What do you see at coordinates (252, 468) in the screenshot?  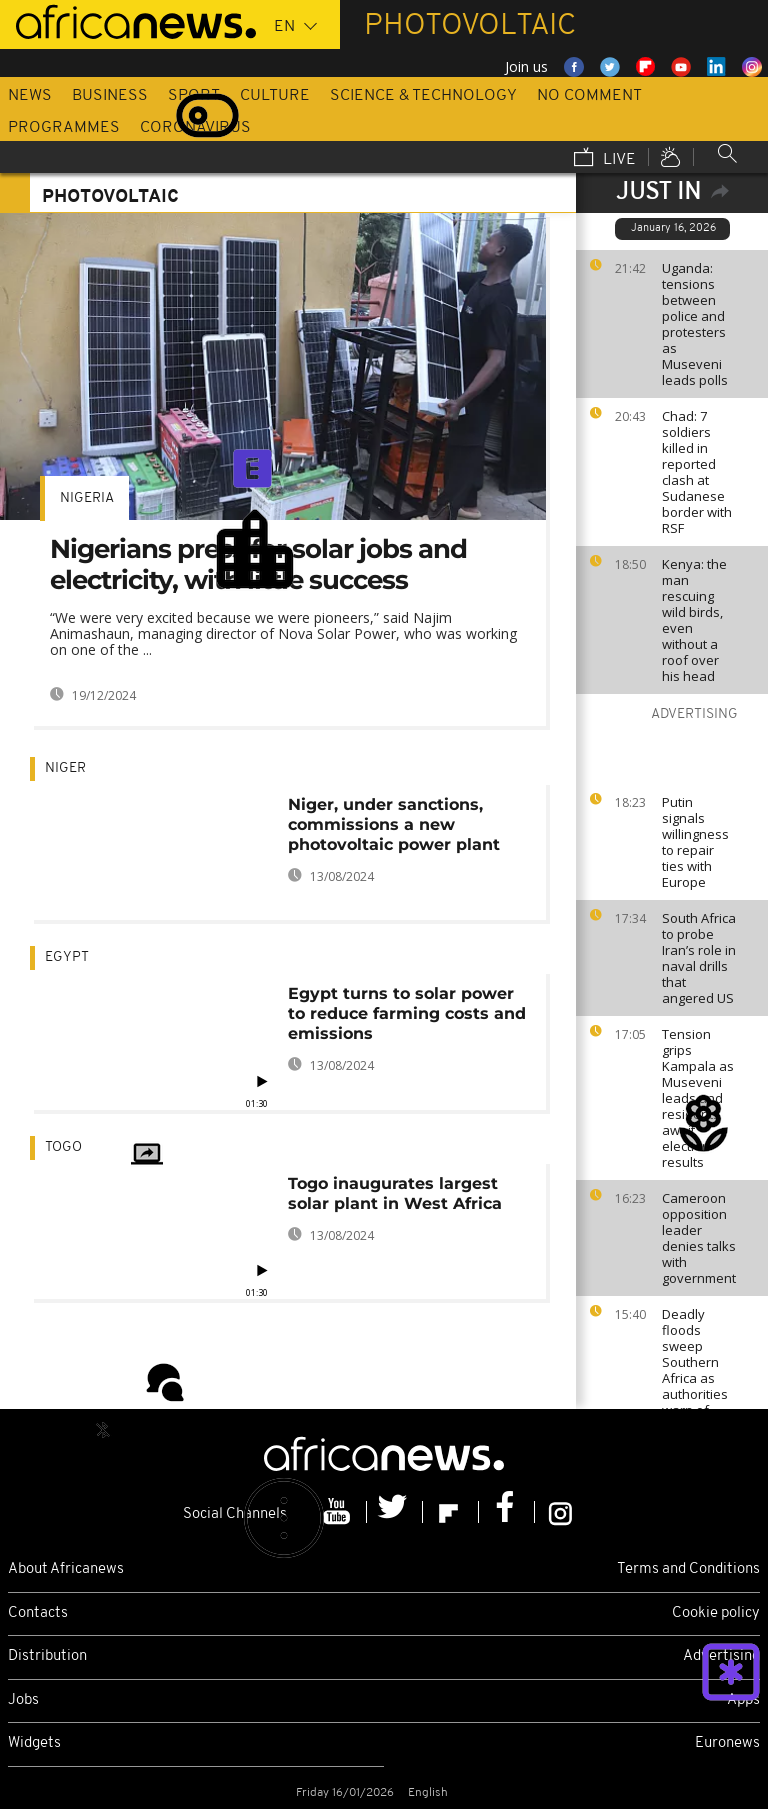 I see `indicates explicit content warning` at bounding box center [252, 468].